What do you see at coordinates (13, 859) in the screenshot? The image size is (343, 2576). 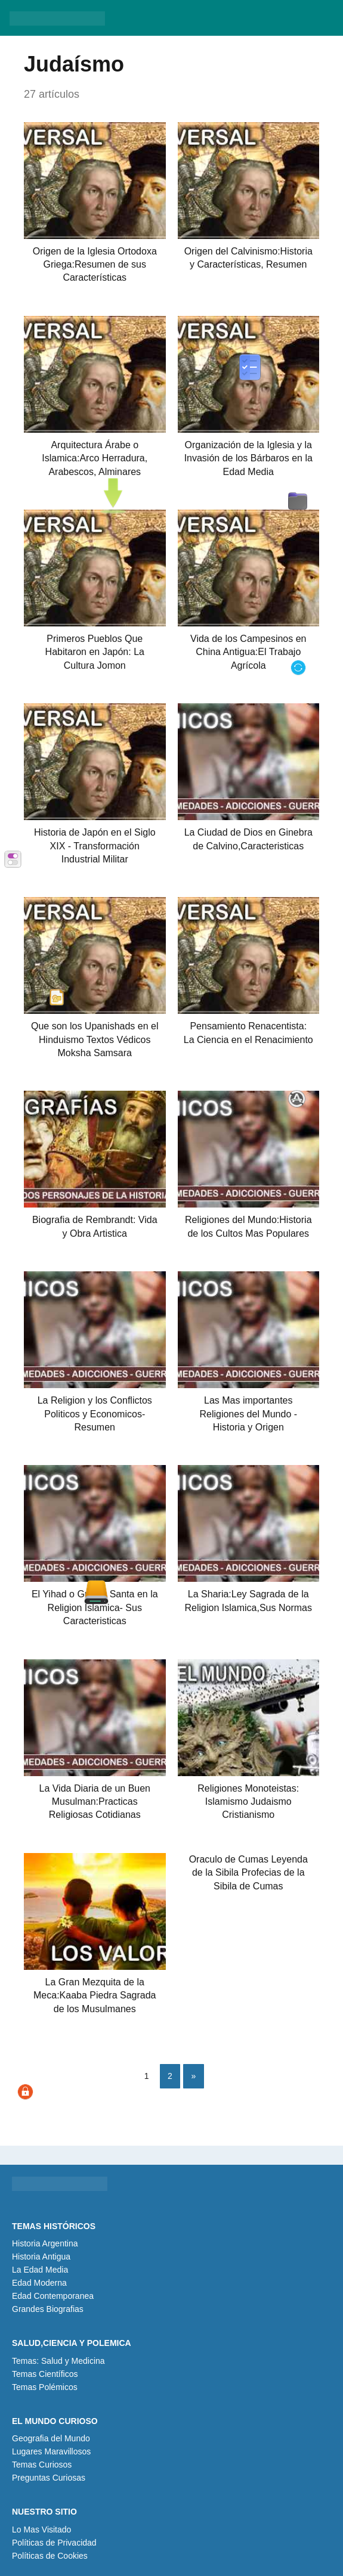 I see `open gnome tweaks to customize desktop settings` at bounding box center [13, 859].